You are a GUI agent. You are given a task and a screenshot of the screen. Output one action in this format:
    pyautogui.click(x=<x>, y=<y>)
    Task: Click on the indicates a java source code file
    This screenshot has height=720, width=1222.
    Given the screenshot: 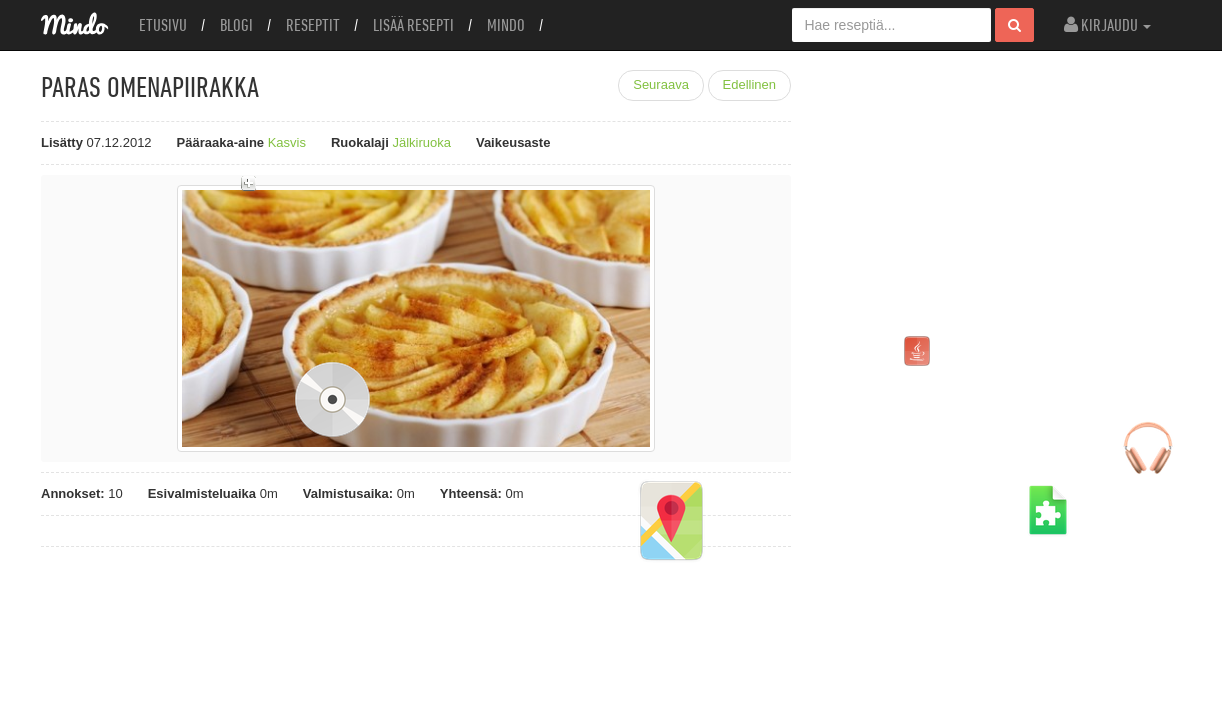 What is the action you would take?
    pyautogui.click(x=917, y=351)
    